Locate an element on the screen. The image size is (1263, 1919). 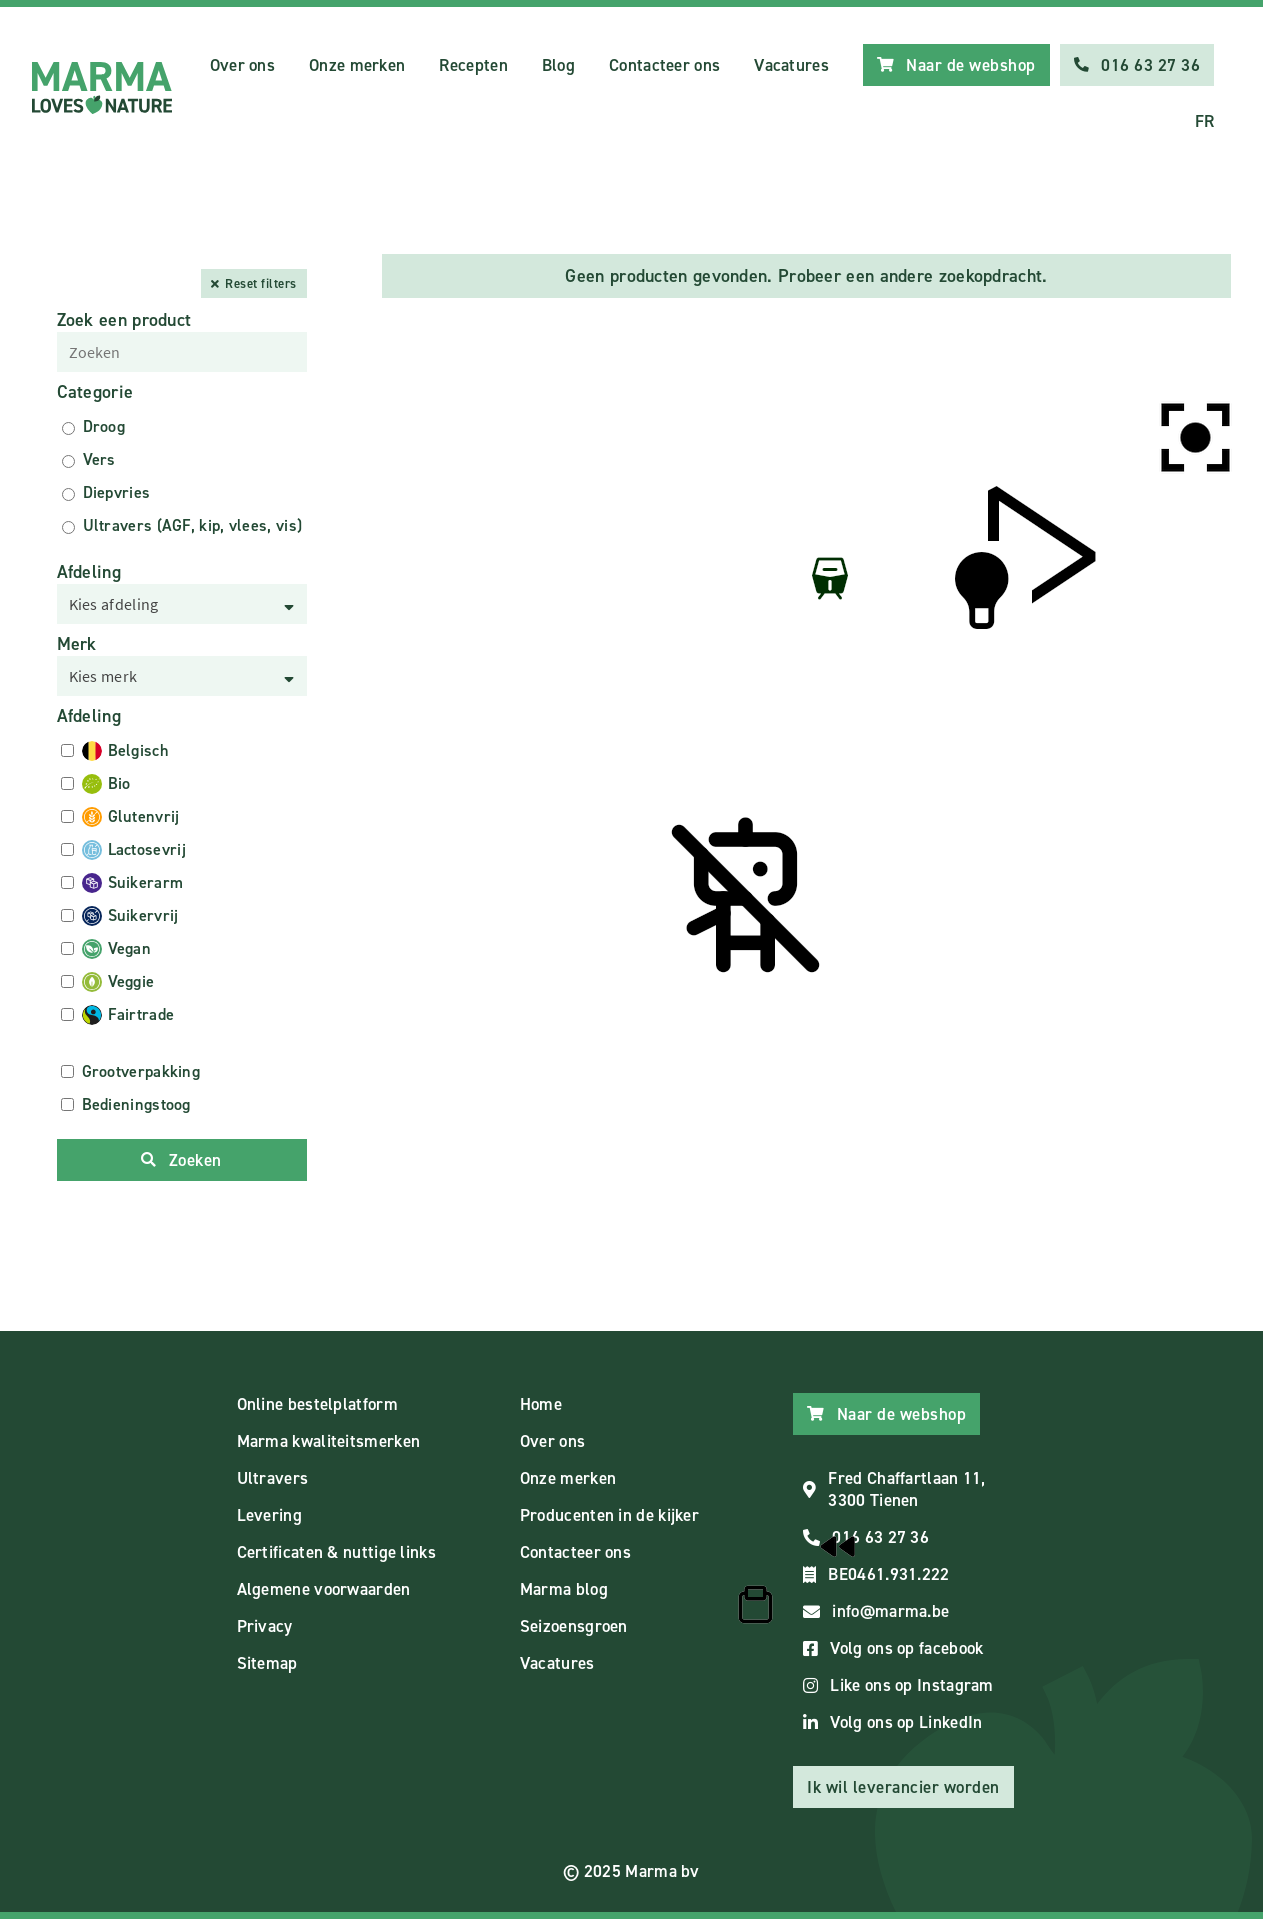
center focus on the current subject is located at coordinates (1195, 437).